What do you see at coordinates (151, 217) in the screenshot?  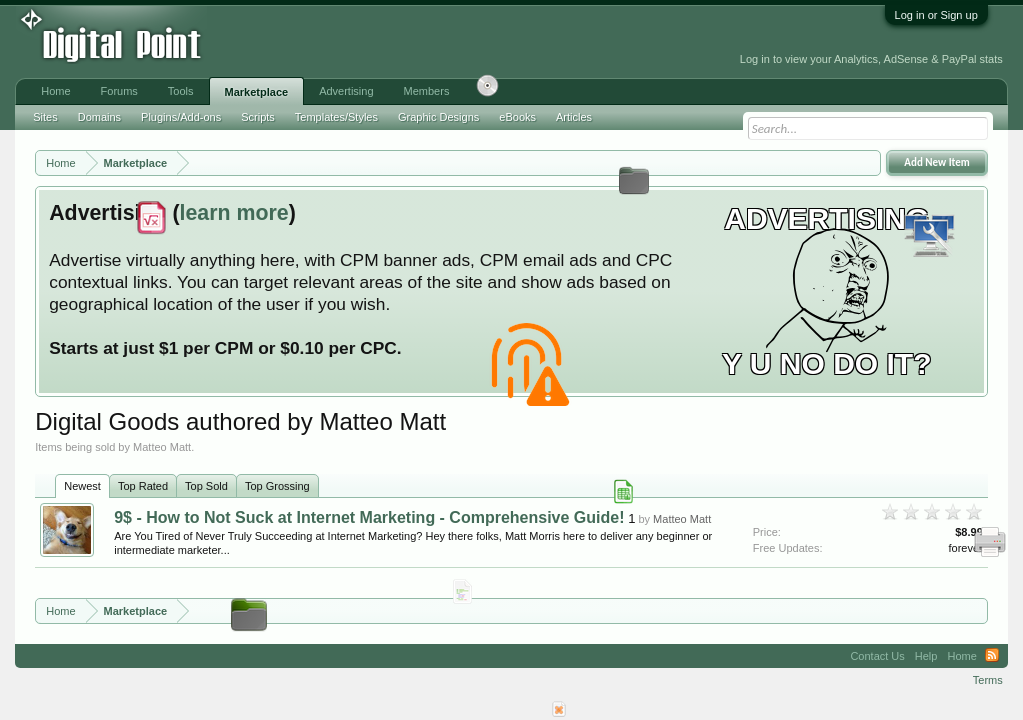 I see `libreoffice math formula template file` at bounding box center [151, 217].